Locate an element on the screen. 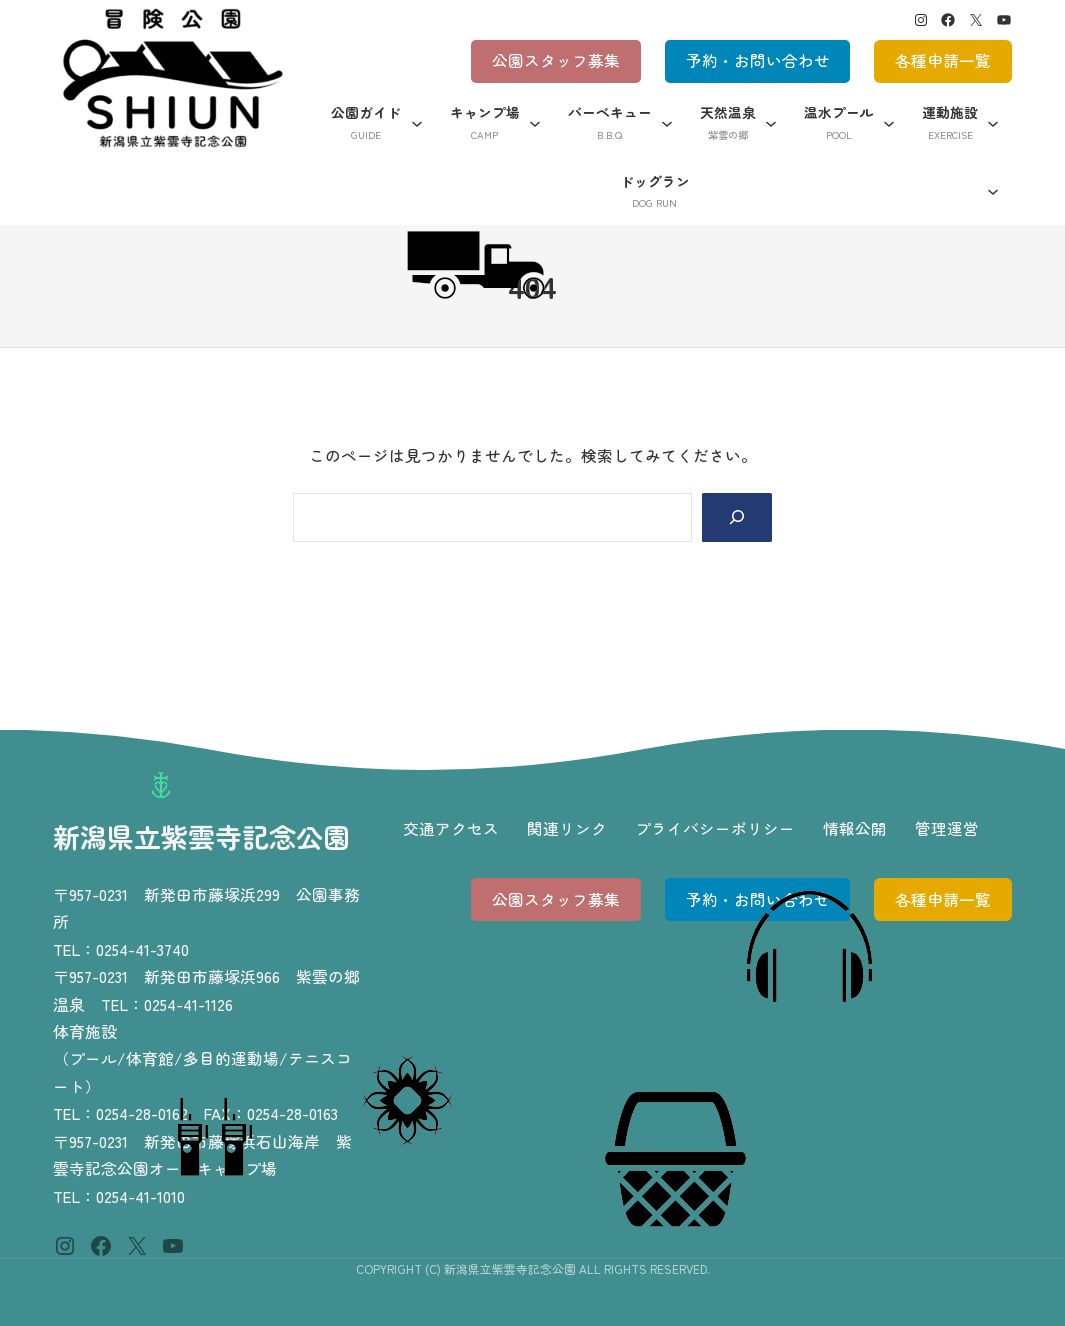  camargue cross symbol representing faith, hope, and love is located at coordinates (161, 785).